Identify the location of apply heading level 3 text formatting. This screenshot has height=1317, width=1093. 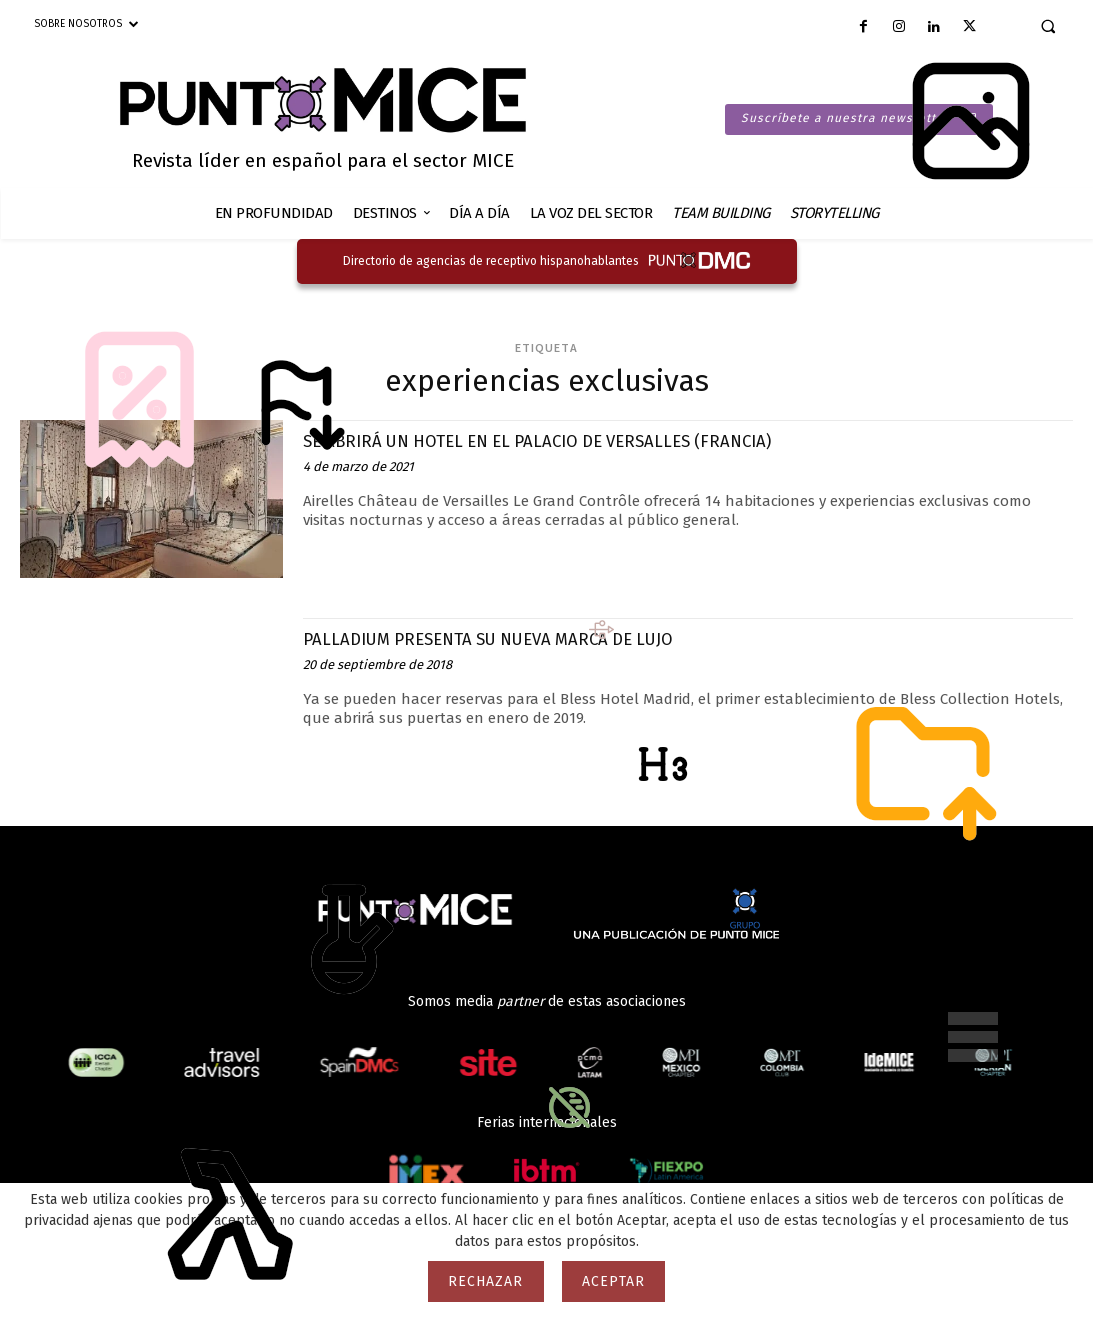
(663, 764).